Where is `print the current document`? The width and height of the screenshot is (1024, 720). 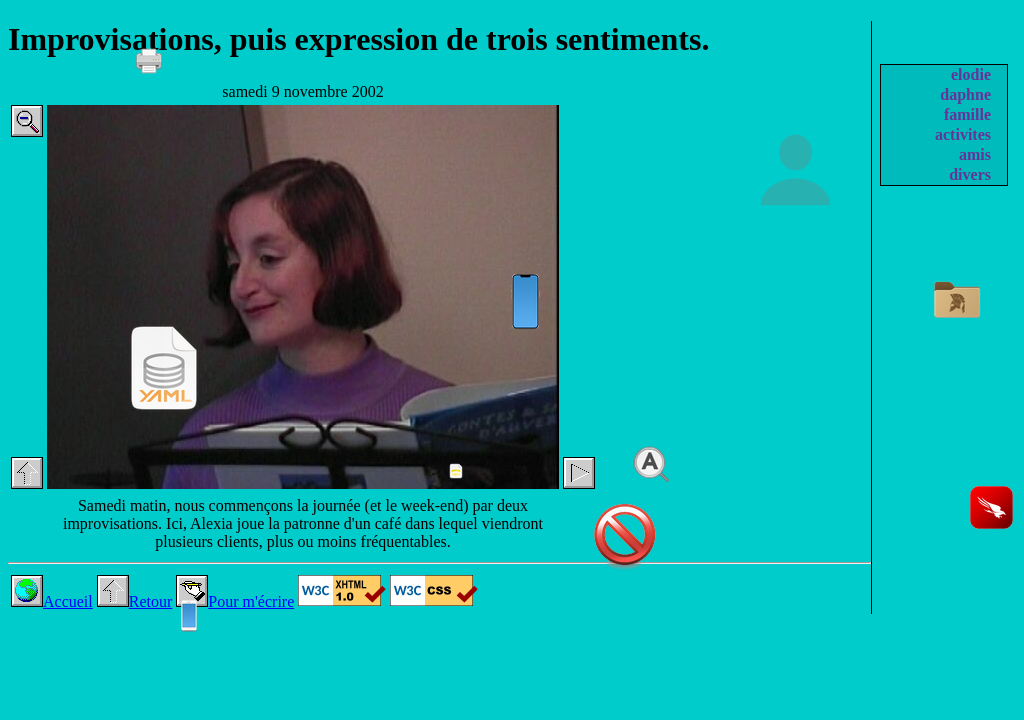 print the current document is located at coordinates (149, 61).